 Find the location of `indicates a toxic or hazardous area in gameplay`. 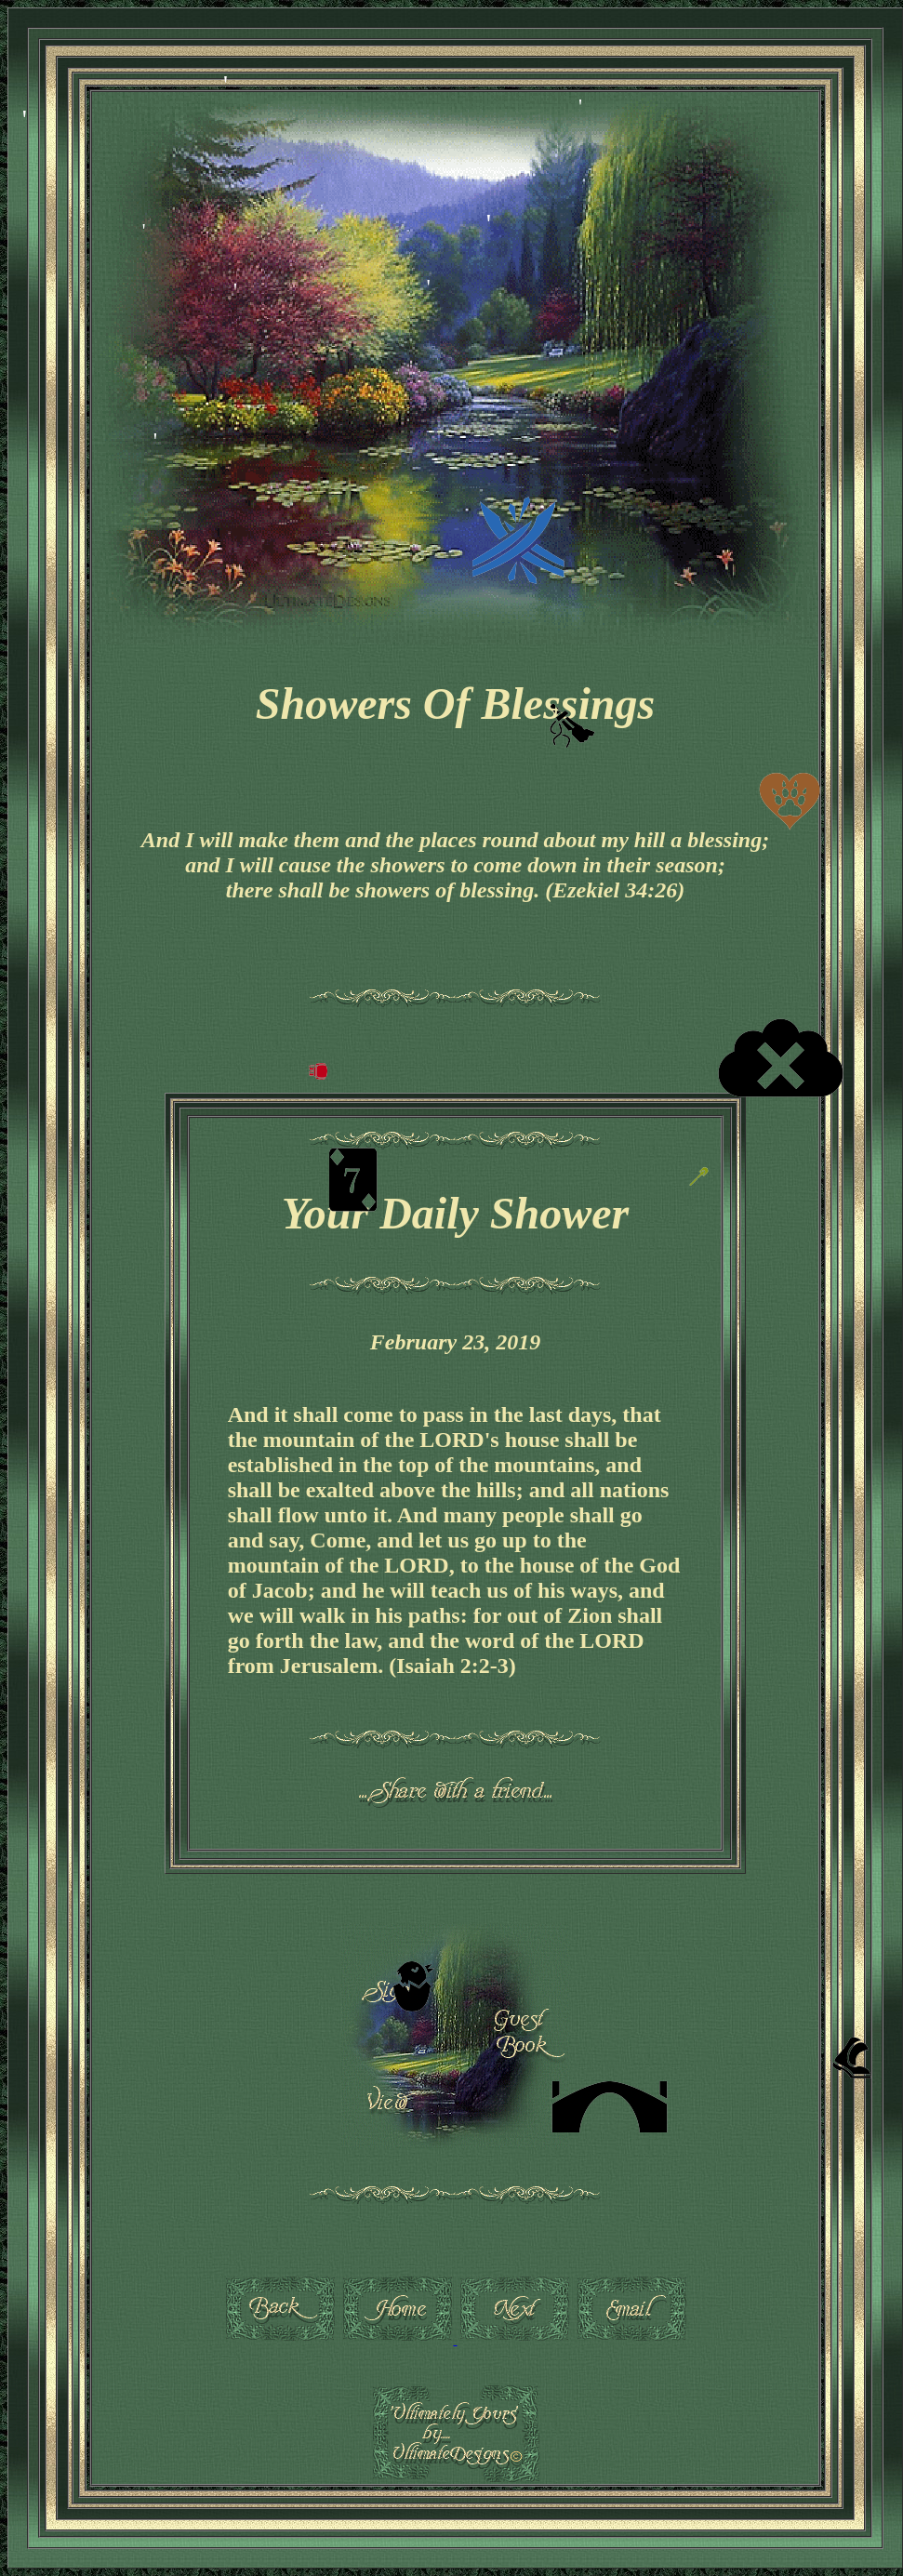

indicates a toxic or hazardous area in gameplay is located at coordinates (780, 1057).